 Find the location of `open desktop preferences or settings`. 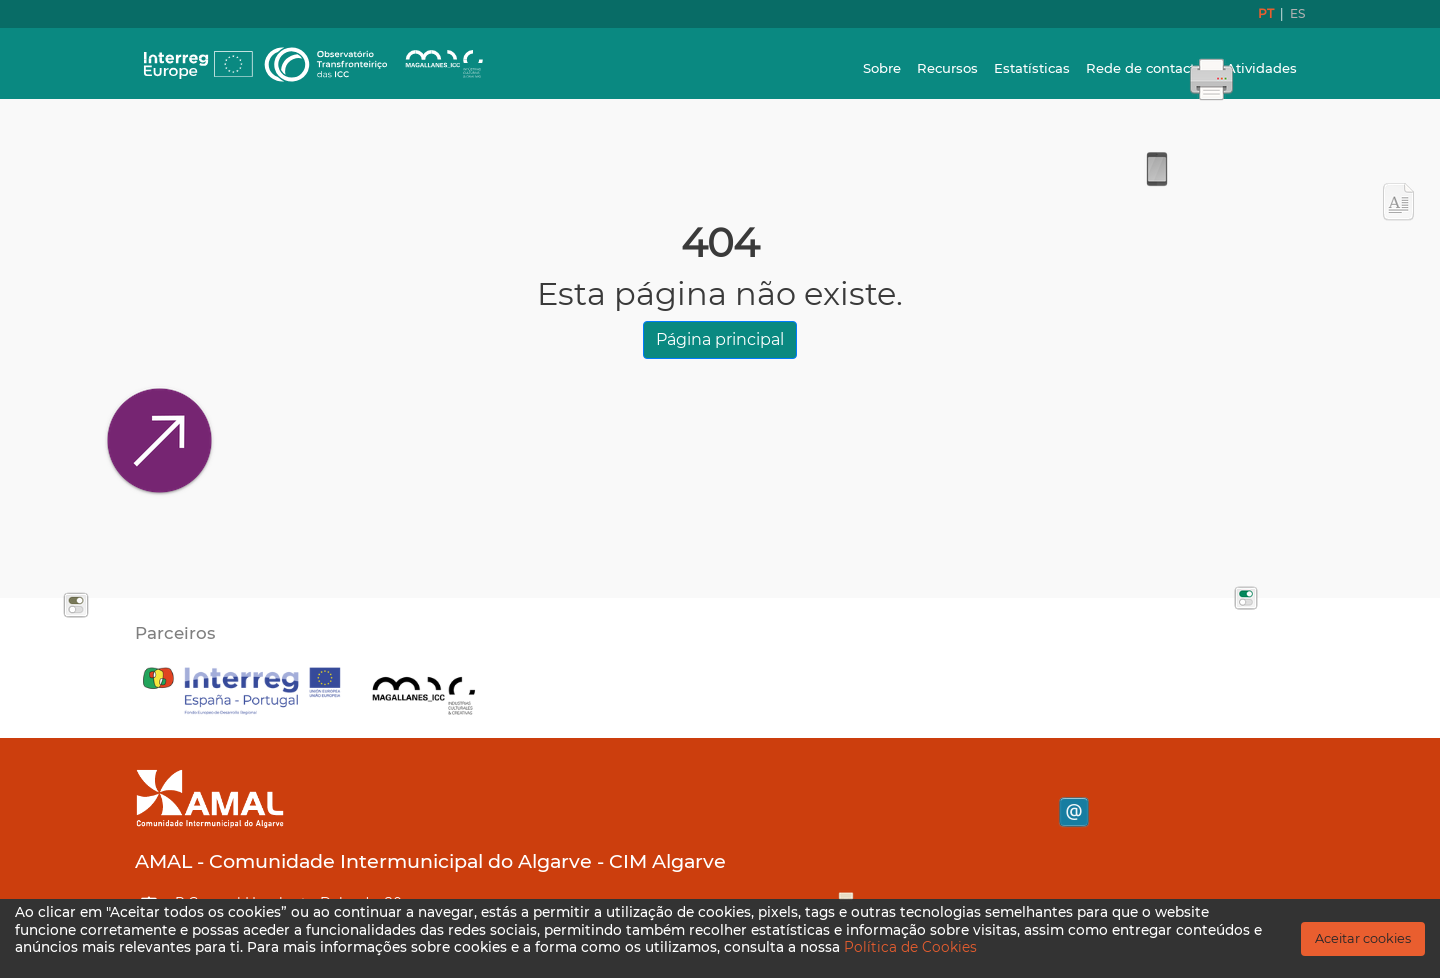

open desktop preferences or settings is located at coordinates (76, 605).